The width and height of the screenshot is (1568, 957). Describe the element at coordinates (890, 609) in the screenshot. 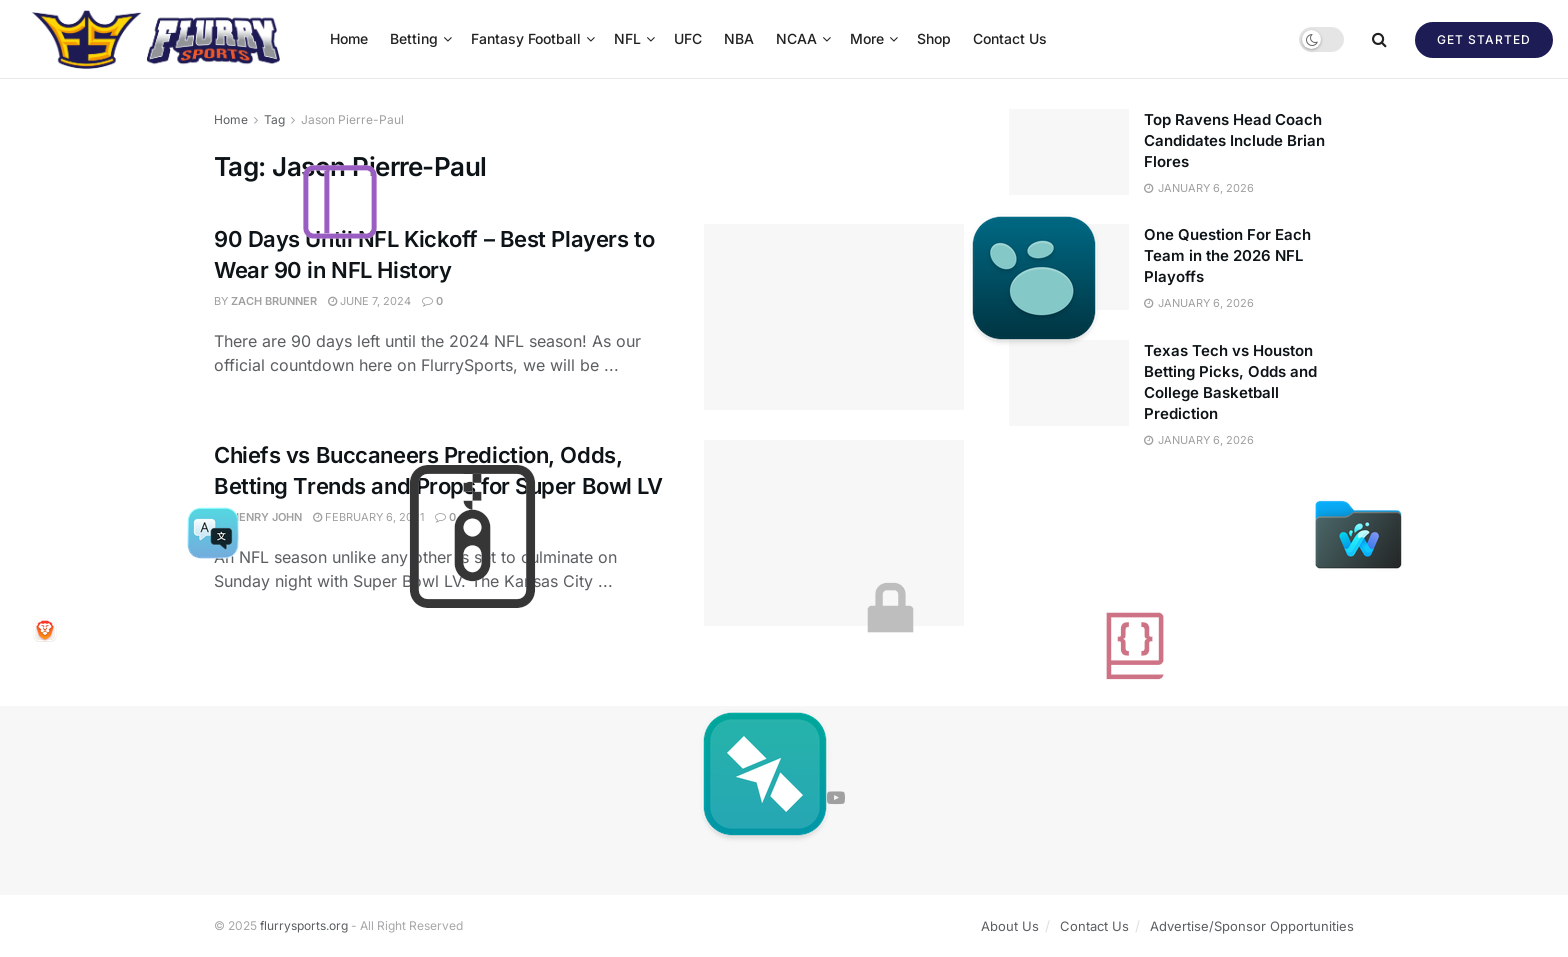

I see `indicates content is locked or protected from editing` at that location.